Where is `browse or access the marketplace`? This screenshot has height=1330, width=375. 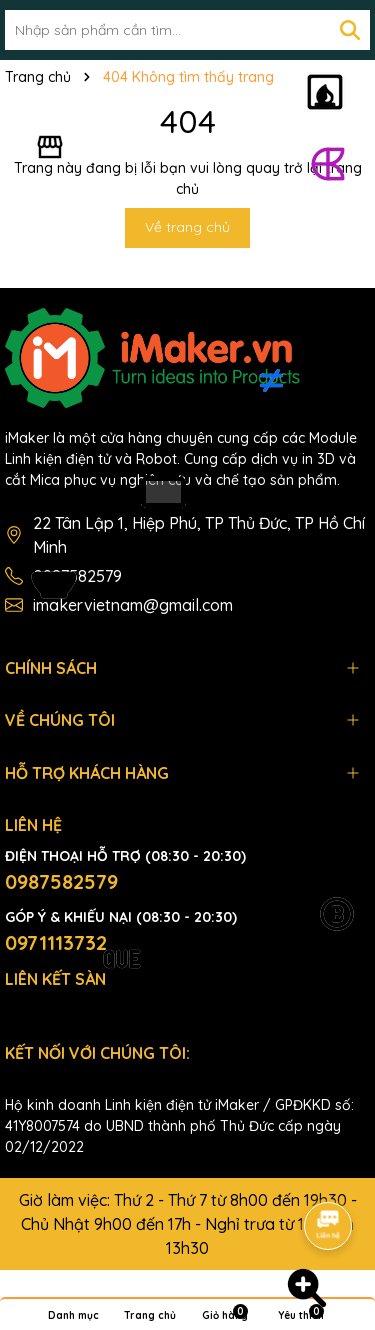 browse or access the marketplace is located at coordinates (50, 147).